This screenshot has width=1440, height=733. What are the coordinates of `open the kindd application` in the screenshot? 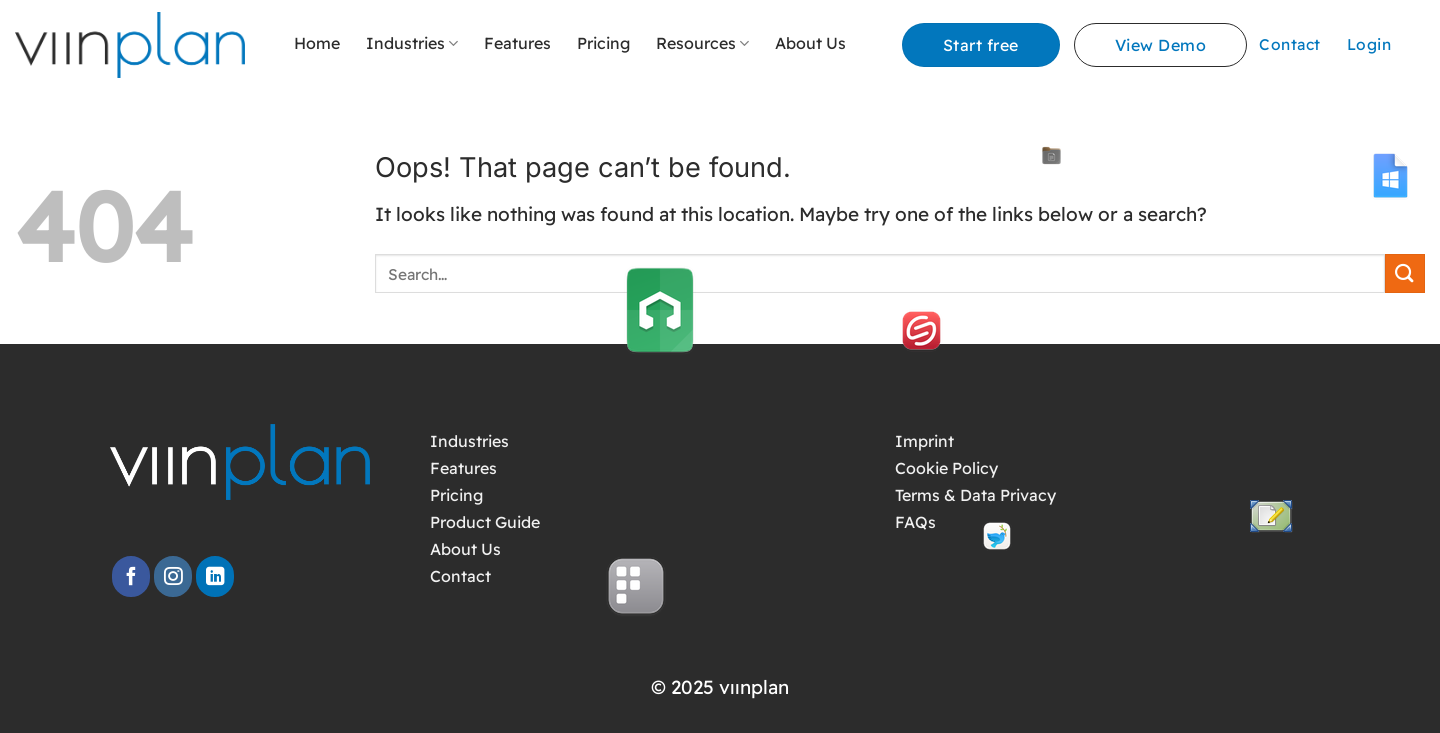 It's located at (997, 536).